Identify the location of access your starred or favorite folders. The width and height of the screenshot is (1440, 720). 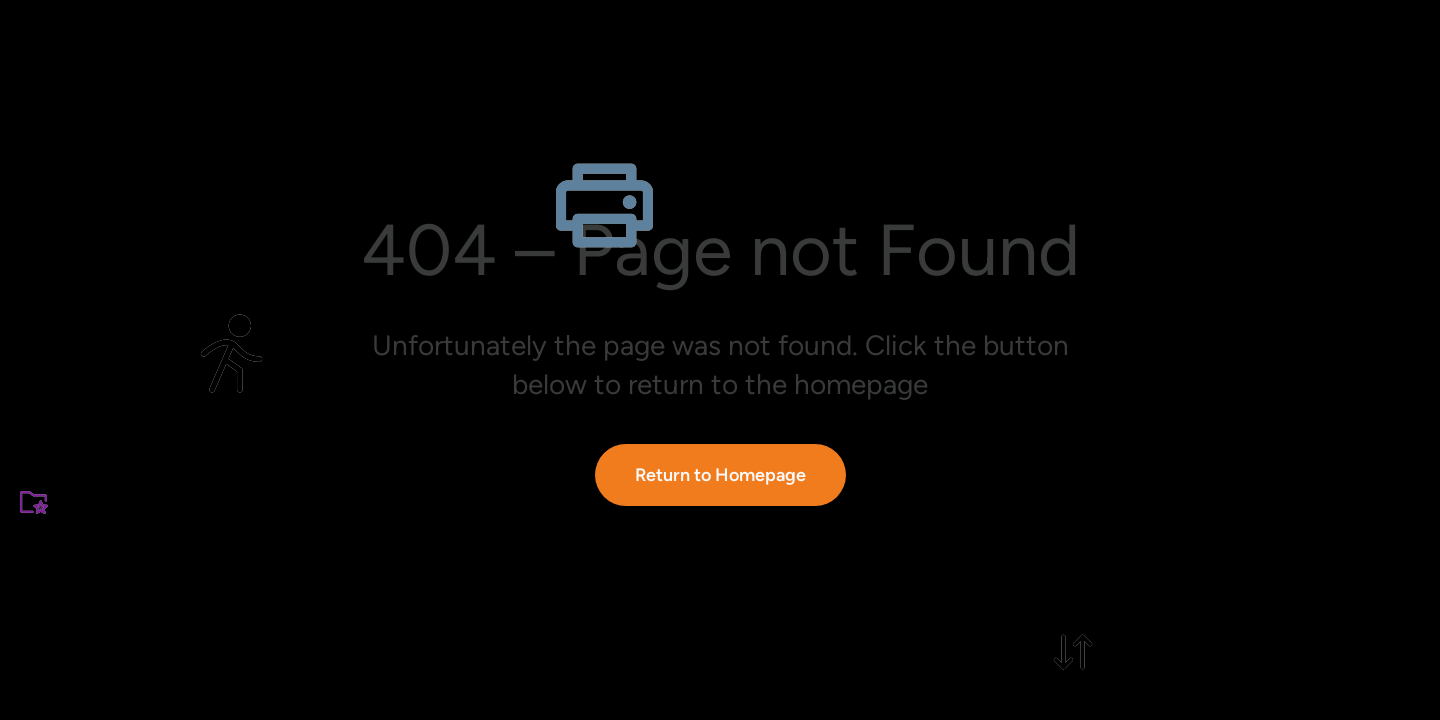
(33, 501).